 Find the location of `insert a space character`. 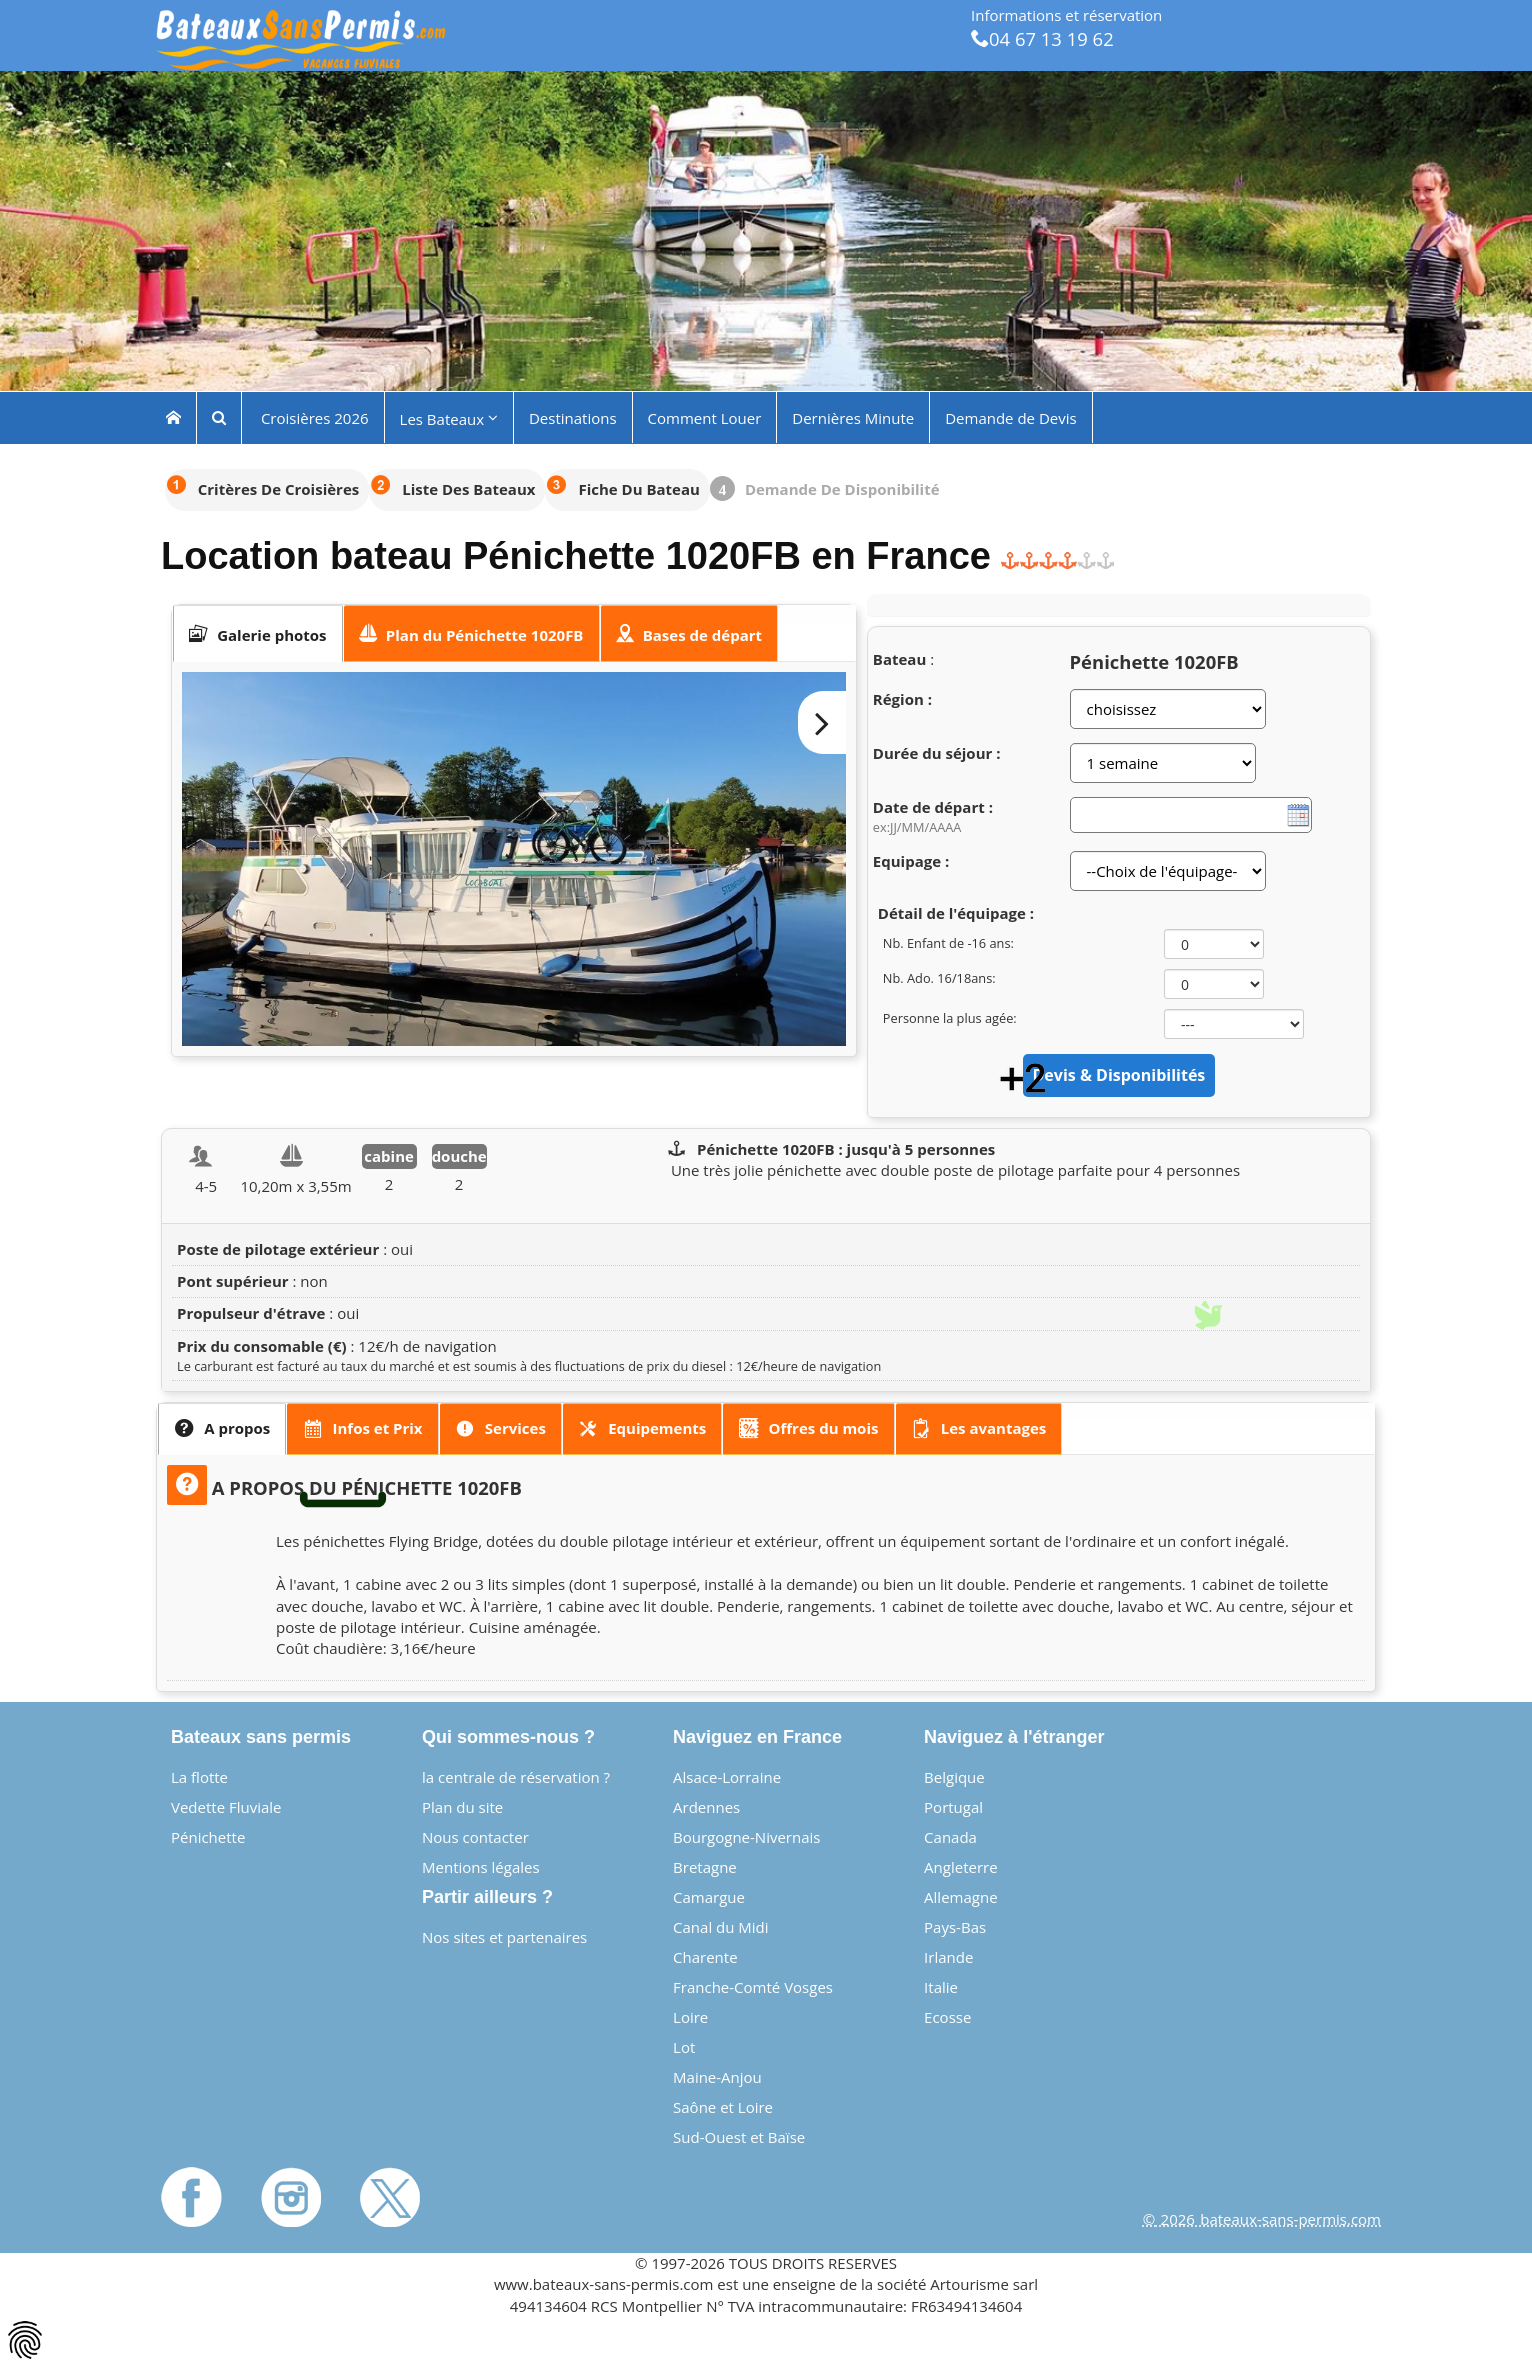

insert a space character is located at coordinates (343, 1476).